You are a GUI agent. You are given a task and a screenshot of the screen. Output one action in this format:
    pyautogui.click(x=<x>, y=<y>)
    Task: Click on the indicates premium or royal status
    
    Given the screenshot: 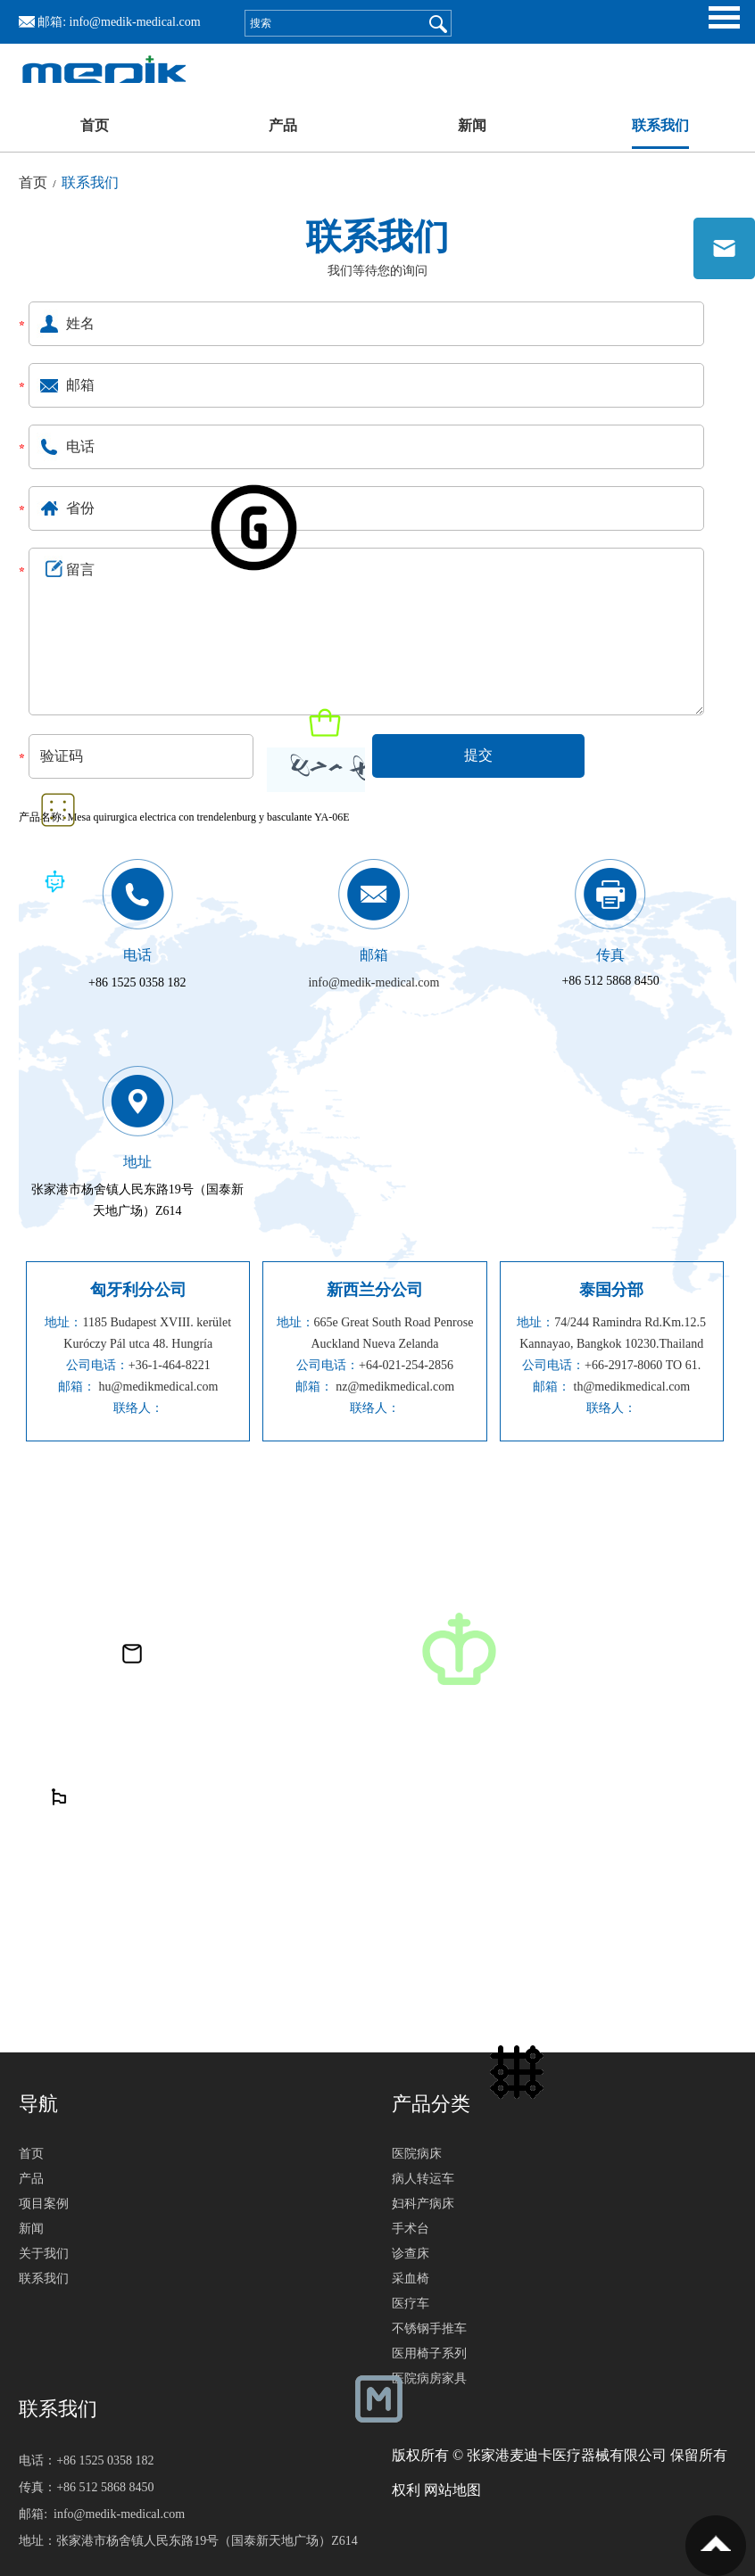 What is the action you would take?
    pyautogui.click(x=459, y=1653)
    